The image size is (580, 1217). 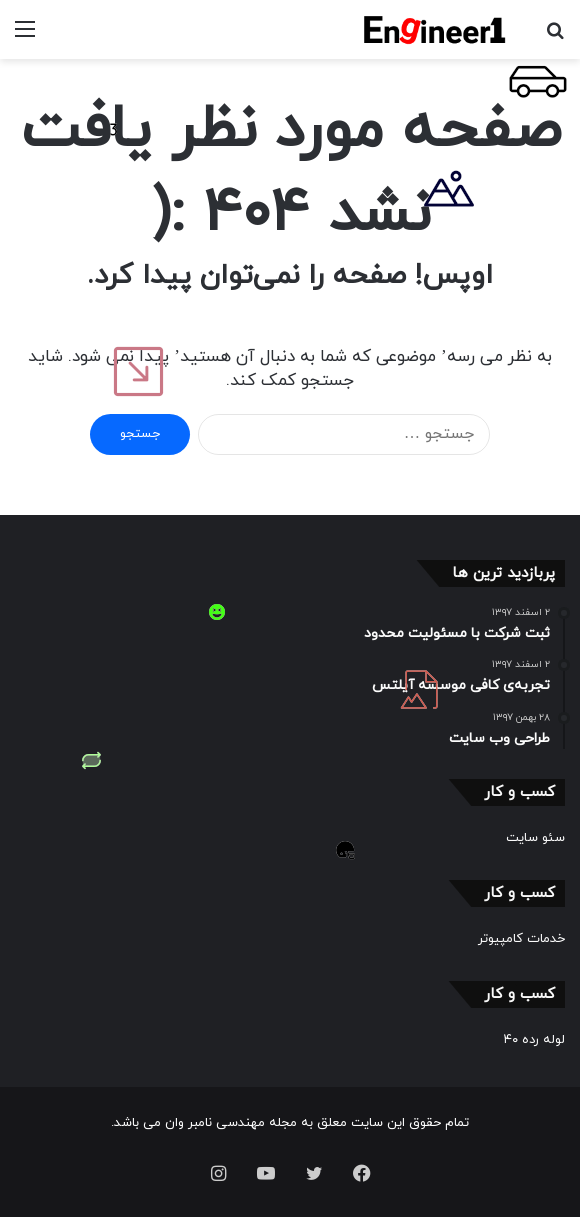 I want to click on toggle repeat mode for media playback, so click(x=91, y=760).